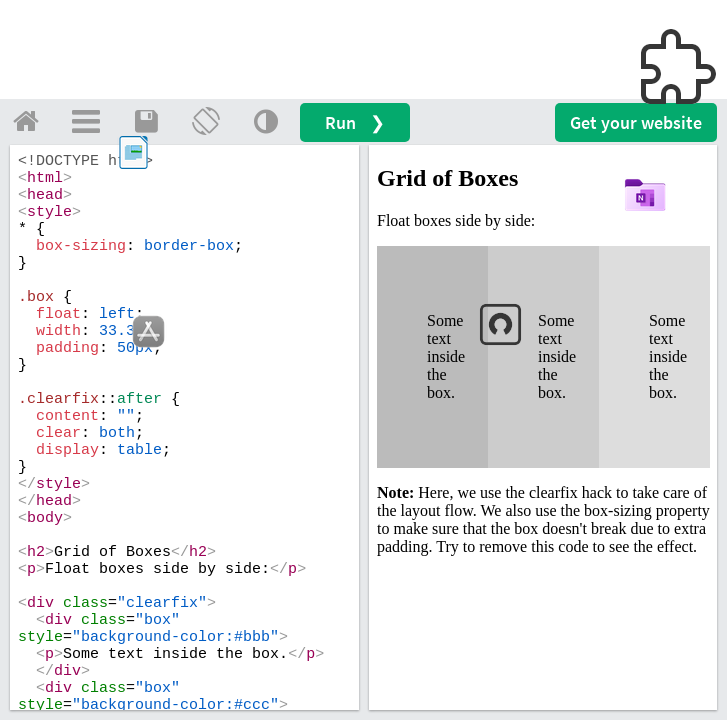  Describe the element at coordinates (500, 324) in the screenshot. I see `open déjà dup backup utility` at that location.